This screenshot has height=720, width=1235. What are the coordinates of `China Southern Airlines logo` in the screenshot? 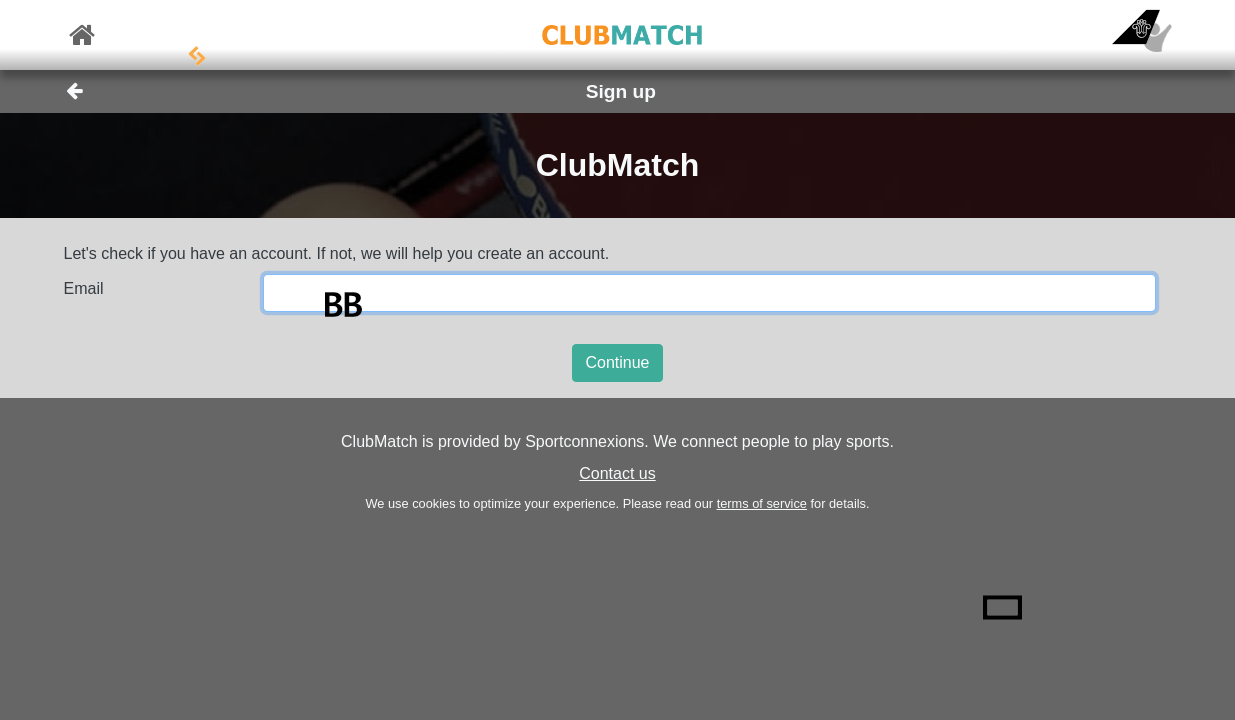 It's located at (1136, 27).